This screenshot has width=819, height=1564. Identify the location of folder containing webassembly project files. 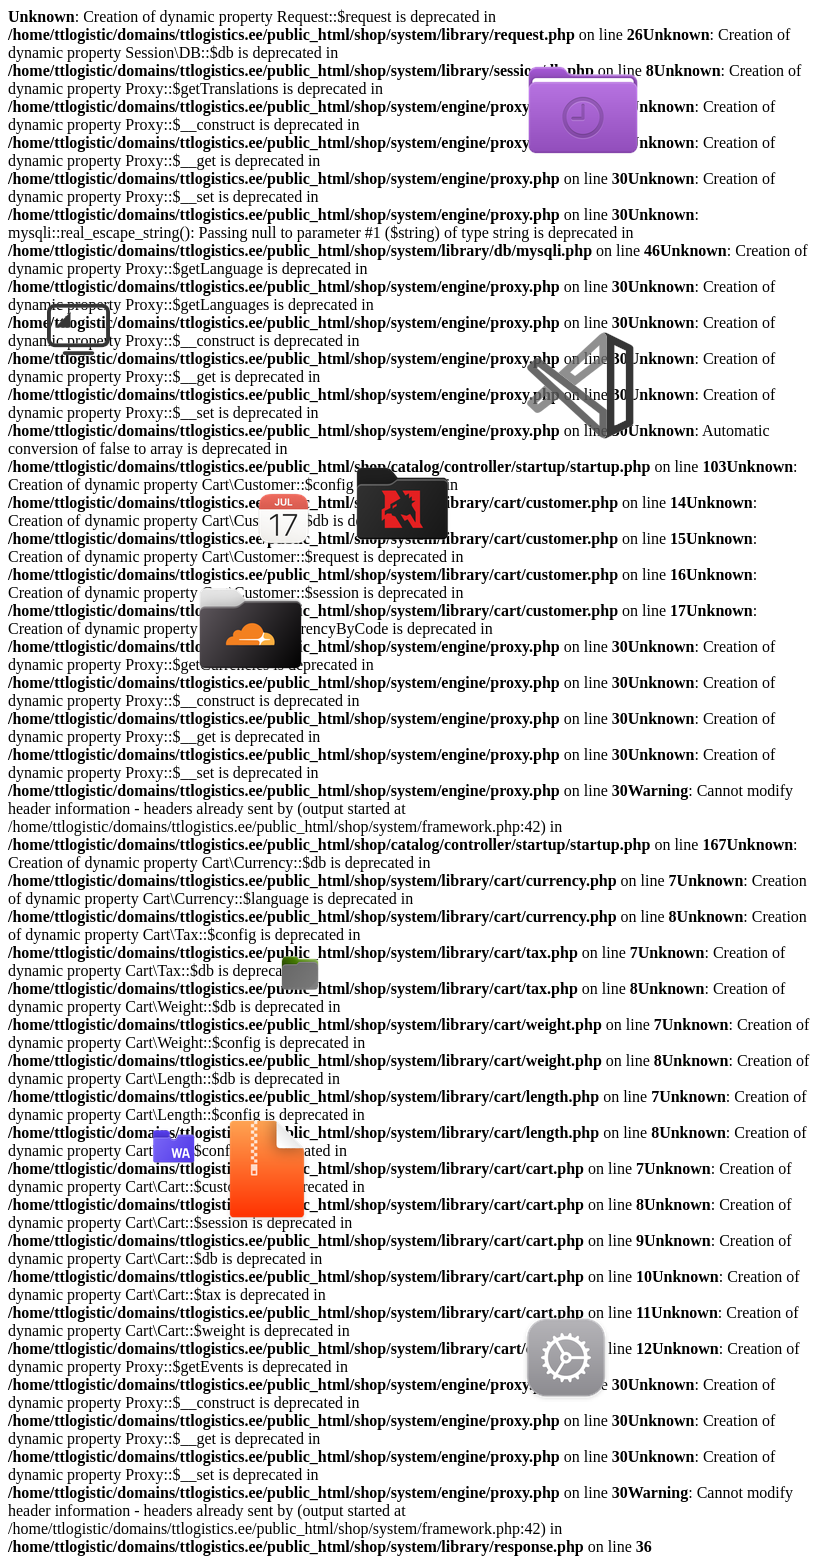
(173, 1147).